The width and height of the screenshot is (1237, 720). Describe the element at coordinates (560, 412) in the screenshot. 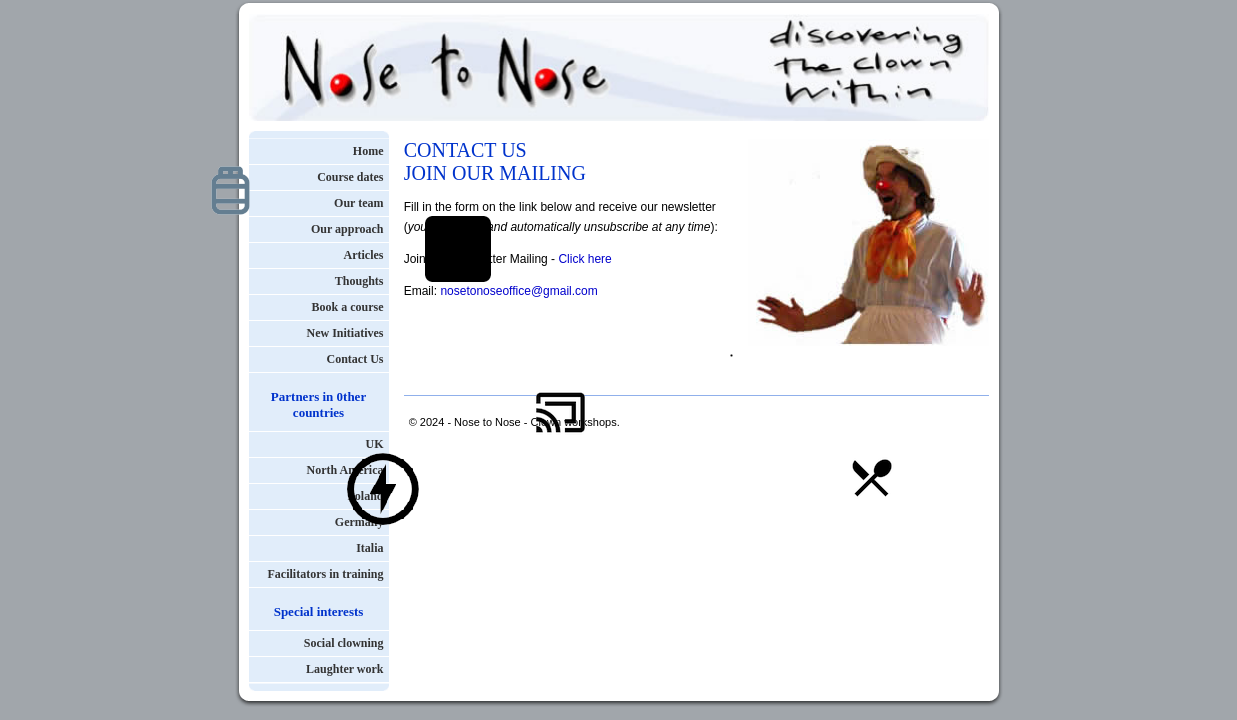

I see `indicates active casting connection to a device` at that location.